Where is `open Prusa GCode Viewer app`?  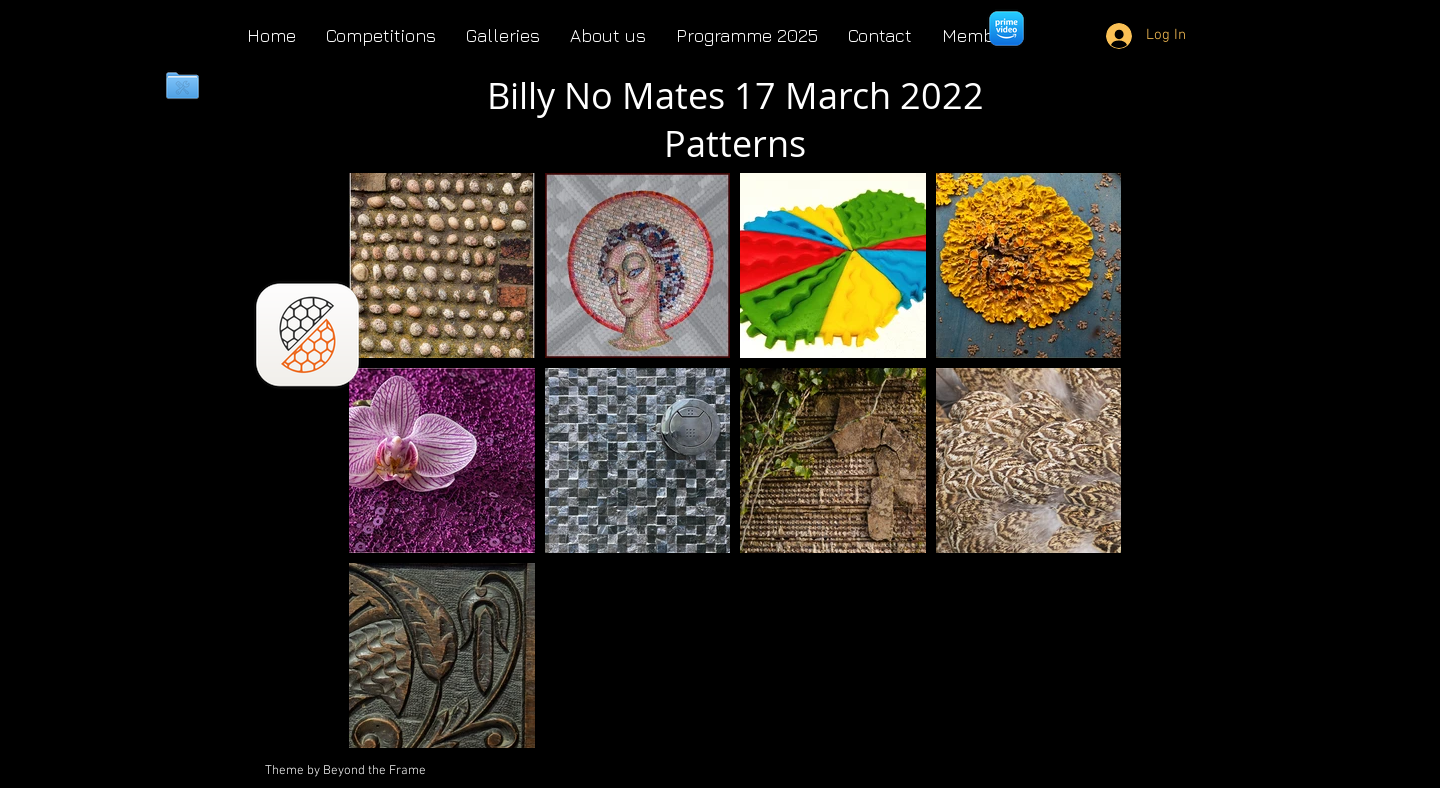
open Prusa GCode Viewer app is located at coordinates (307, 334).